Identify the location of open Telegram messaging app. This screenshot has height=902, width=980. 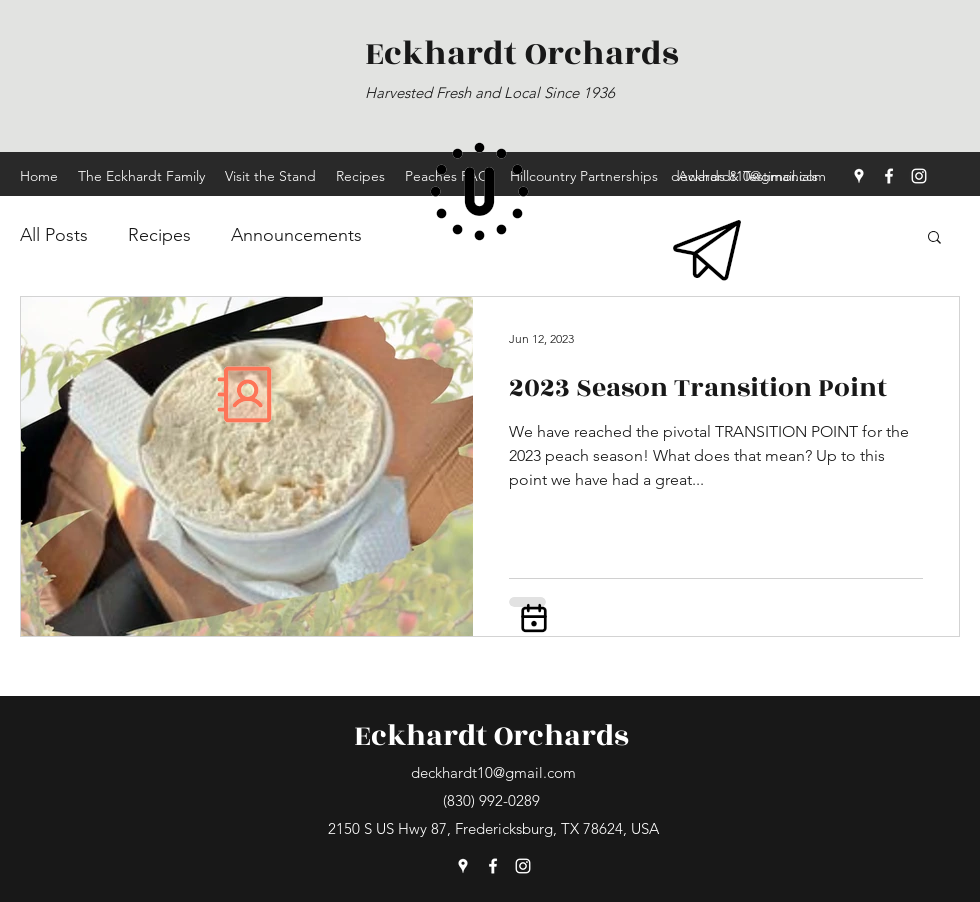
(709, 251).